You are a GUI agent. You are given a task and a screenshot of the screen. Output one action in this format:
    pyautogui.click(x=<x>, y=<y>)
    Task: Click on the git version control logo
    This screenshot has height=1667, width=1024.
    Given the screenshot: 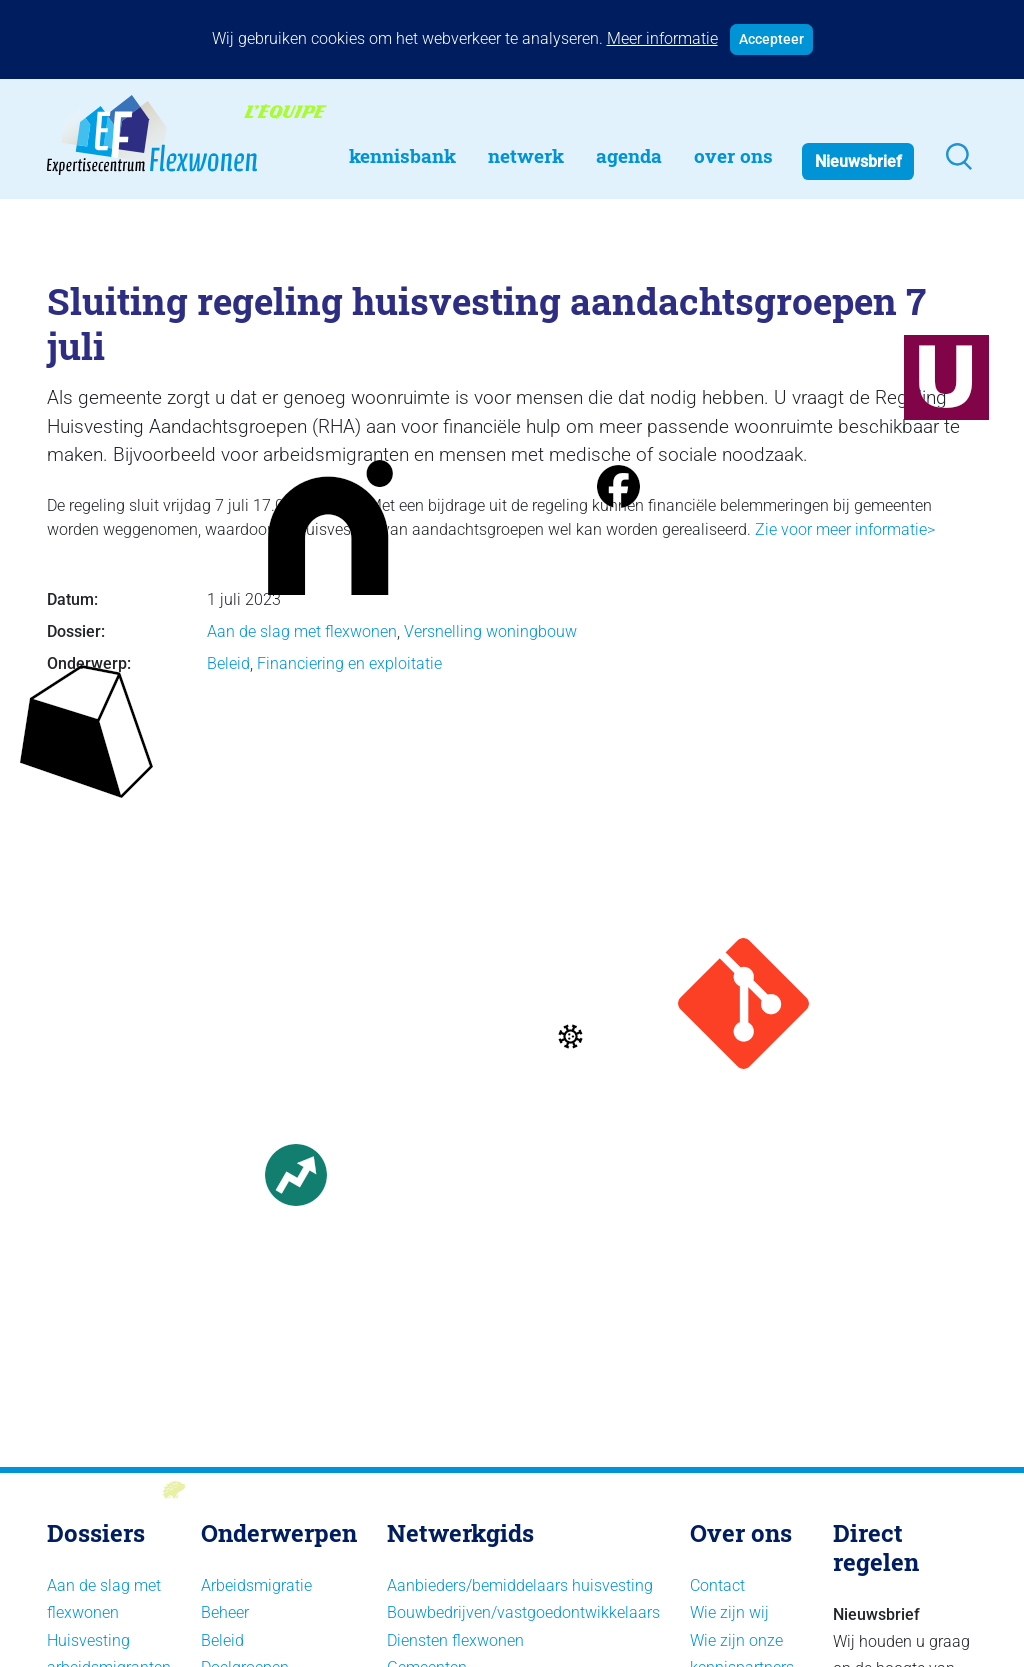 What is the action you would take?
    pyautogui.click(x=743, y=1003)
    